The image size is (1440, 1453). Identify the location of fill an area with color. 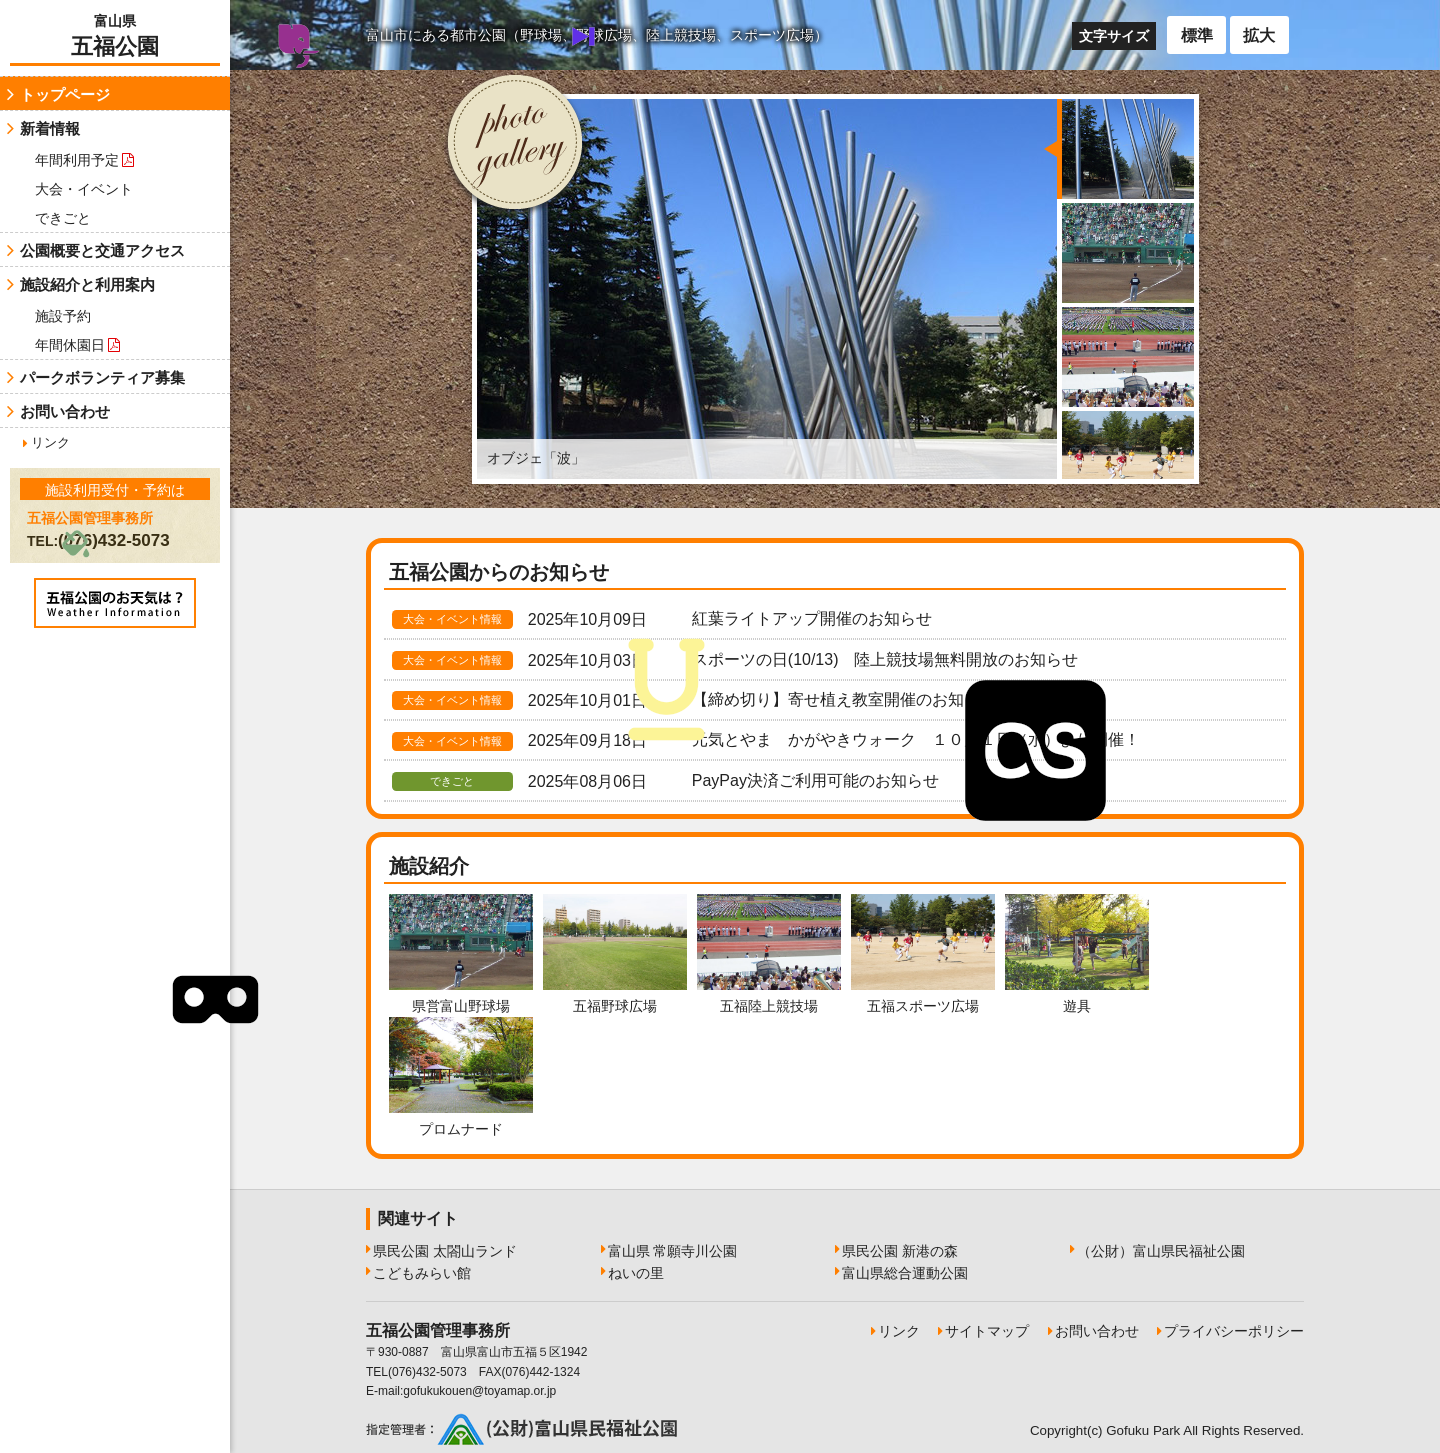
(75, 543).